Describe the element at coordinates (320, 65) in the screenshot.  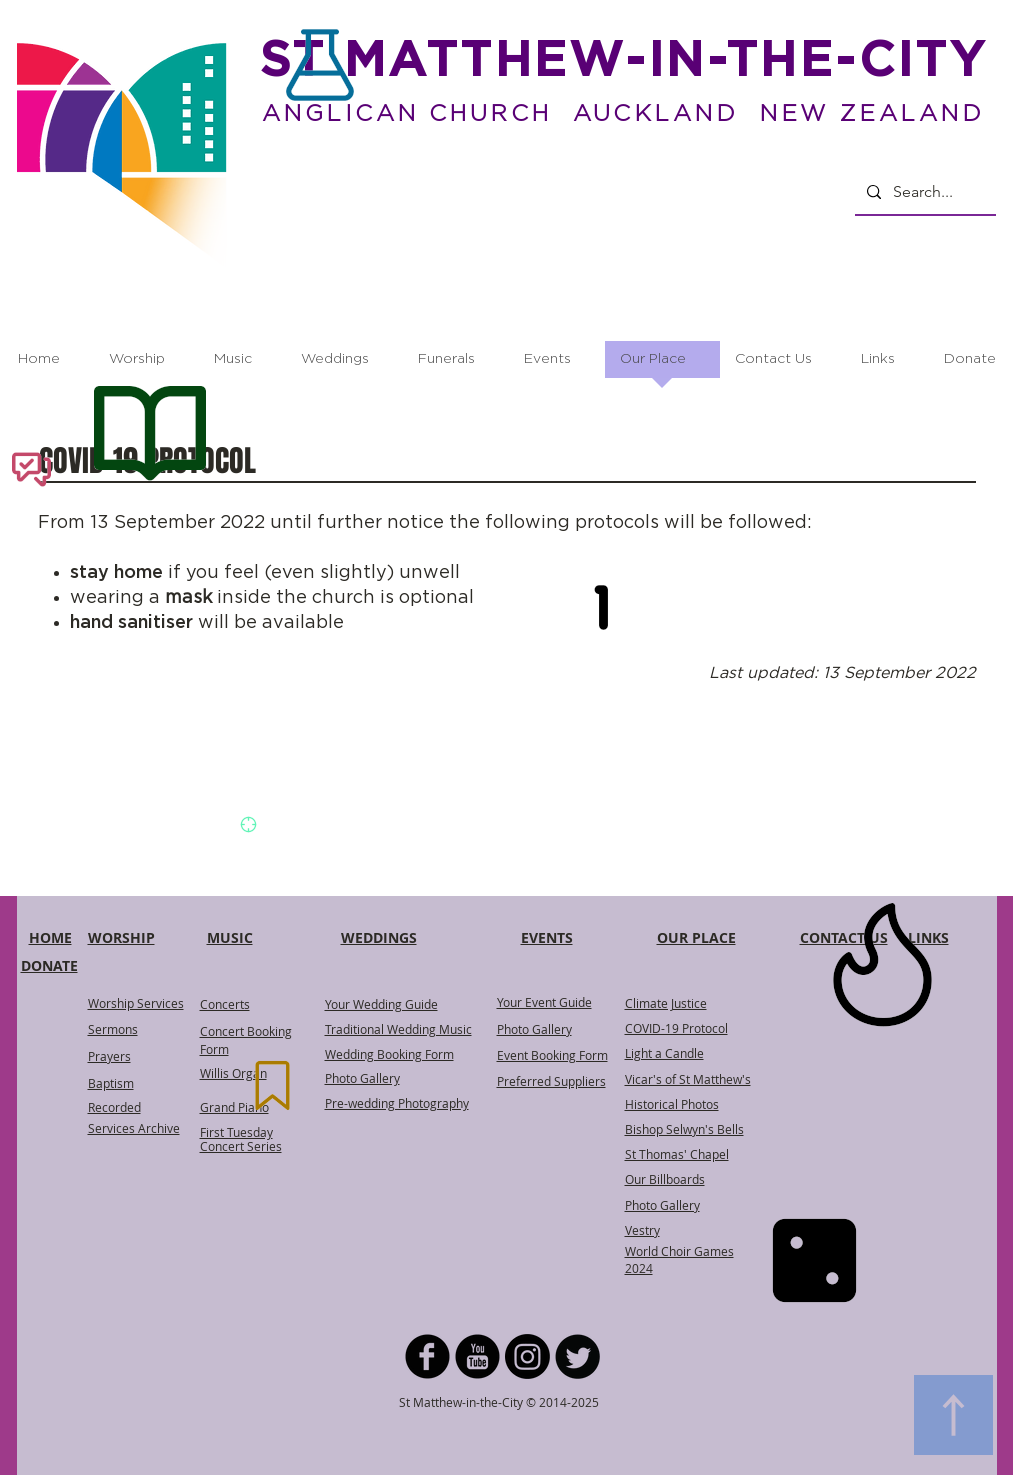
I see `access experimental or beta features` at that location.